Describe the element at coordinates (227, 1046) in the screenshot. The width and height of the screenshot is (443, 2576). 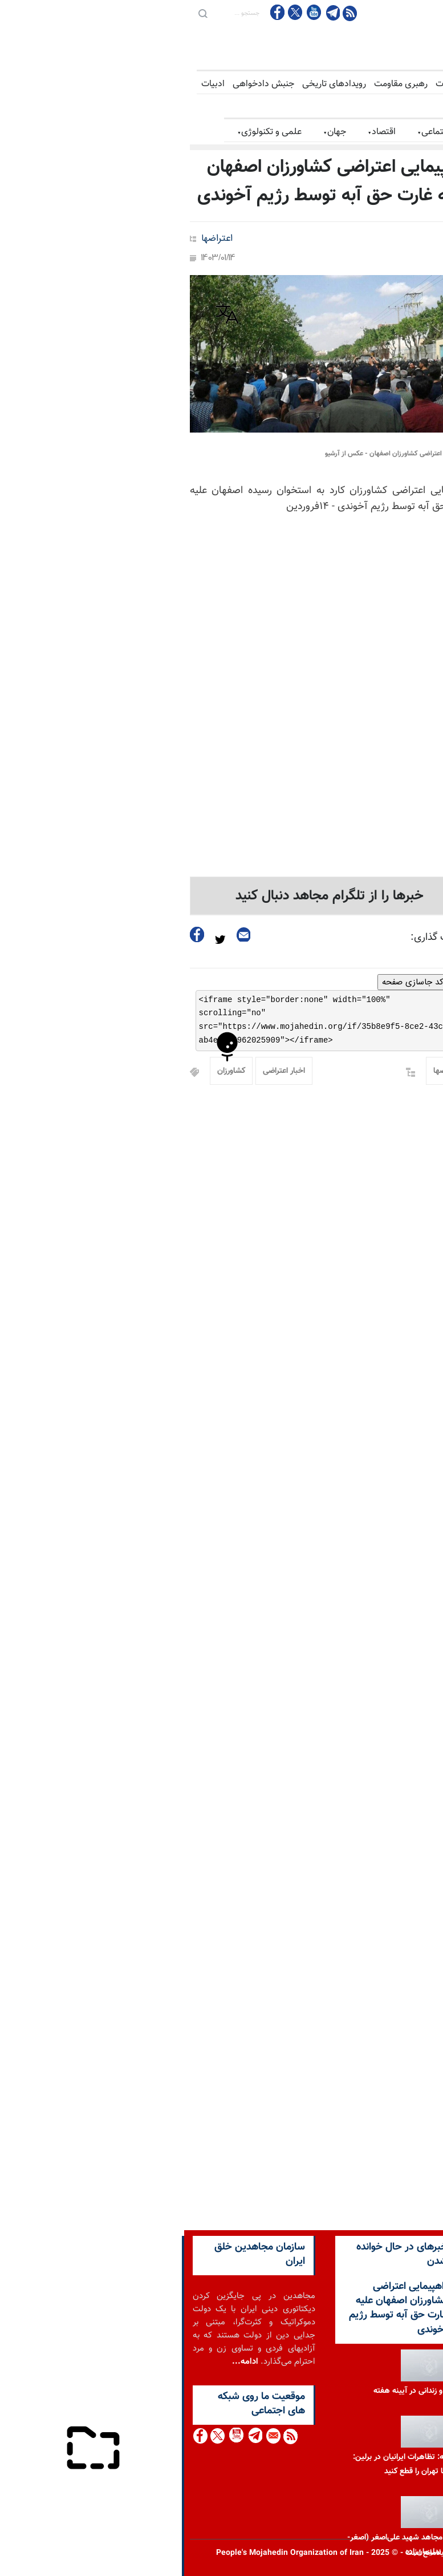
I see `access golf or sports-related features` at that location.